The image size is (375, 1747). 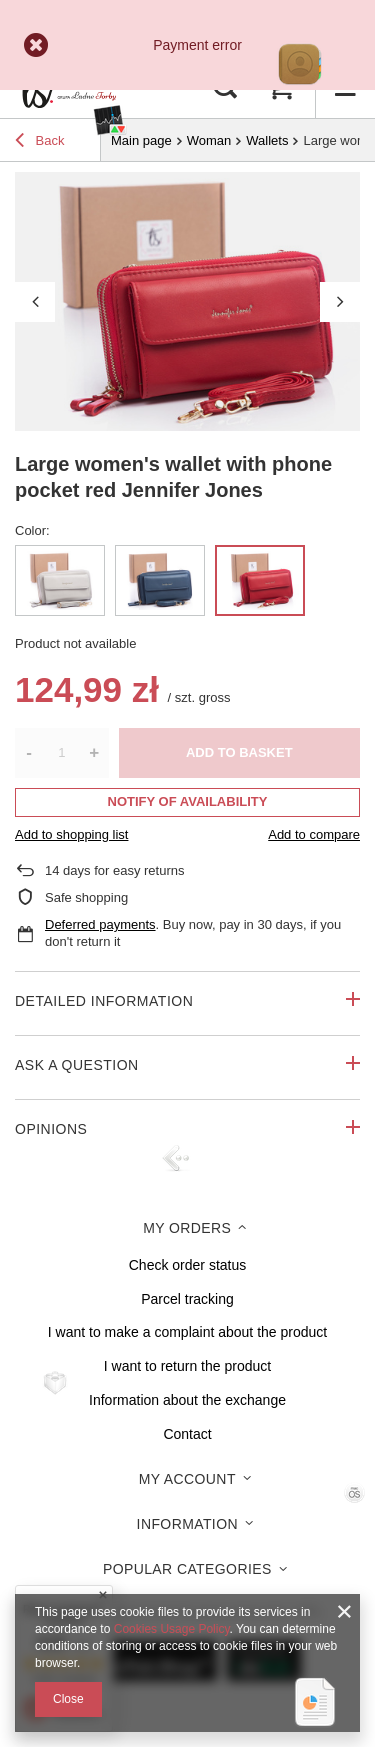 What do you see at coordinates (55, 1383) in the screenshot?
I see `a quicklook plugin or generator component` at bounding box center [55, 1383].